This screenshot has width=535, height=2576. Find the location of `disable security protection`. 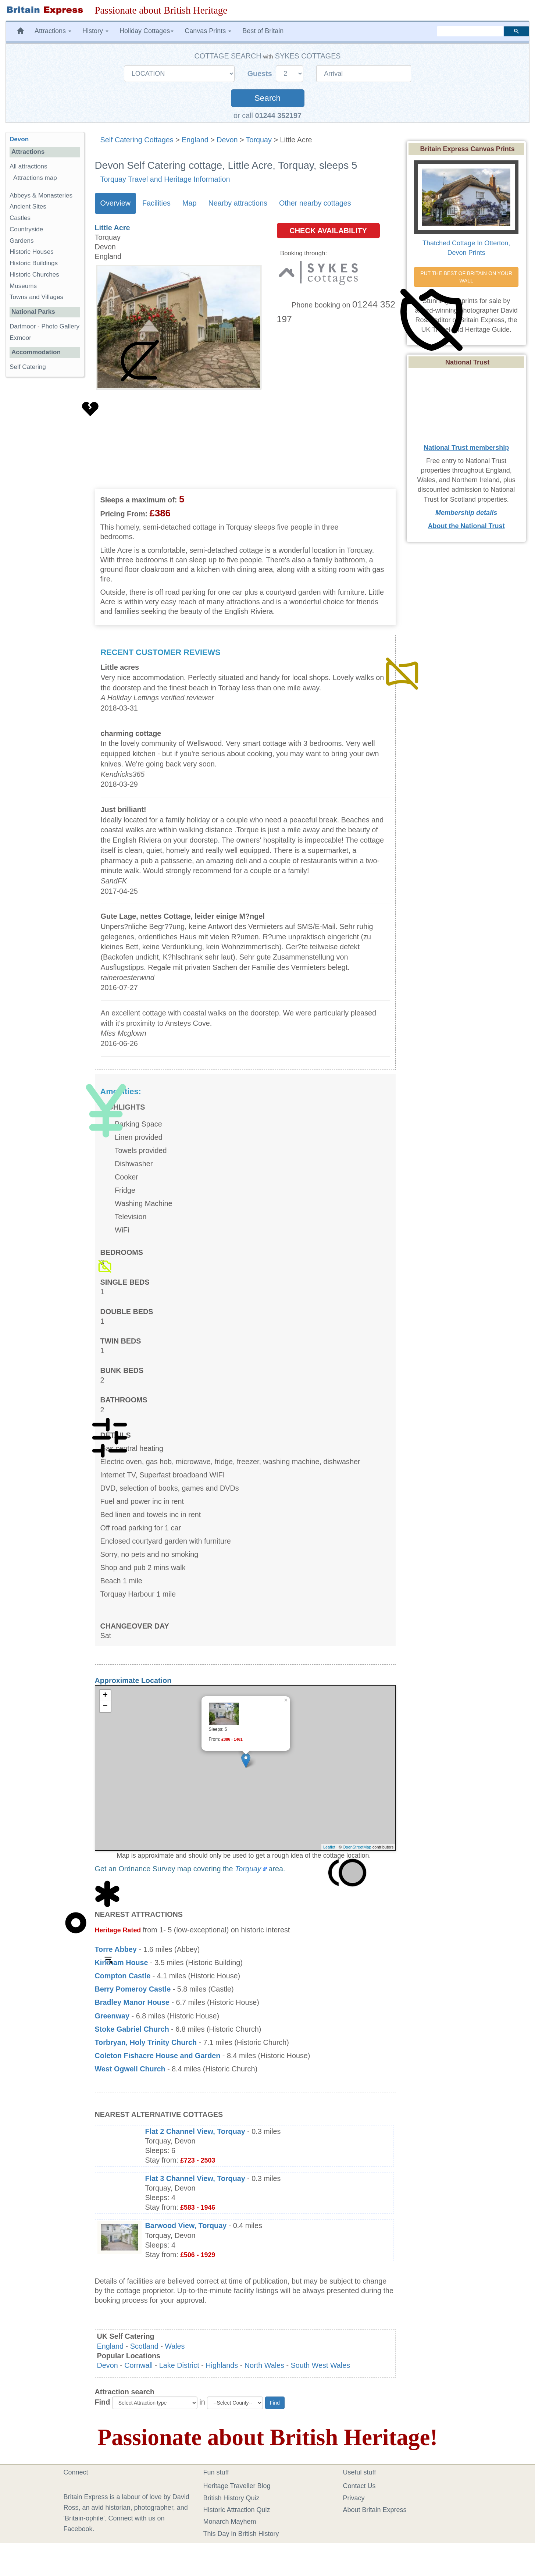

disable security protection is located at coordinates (431, 320).